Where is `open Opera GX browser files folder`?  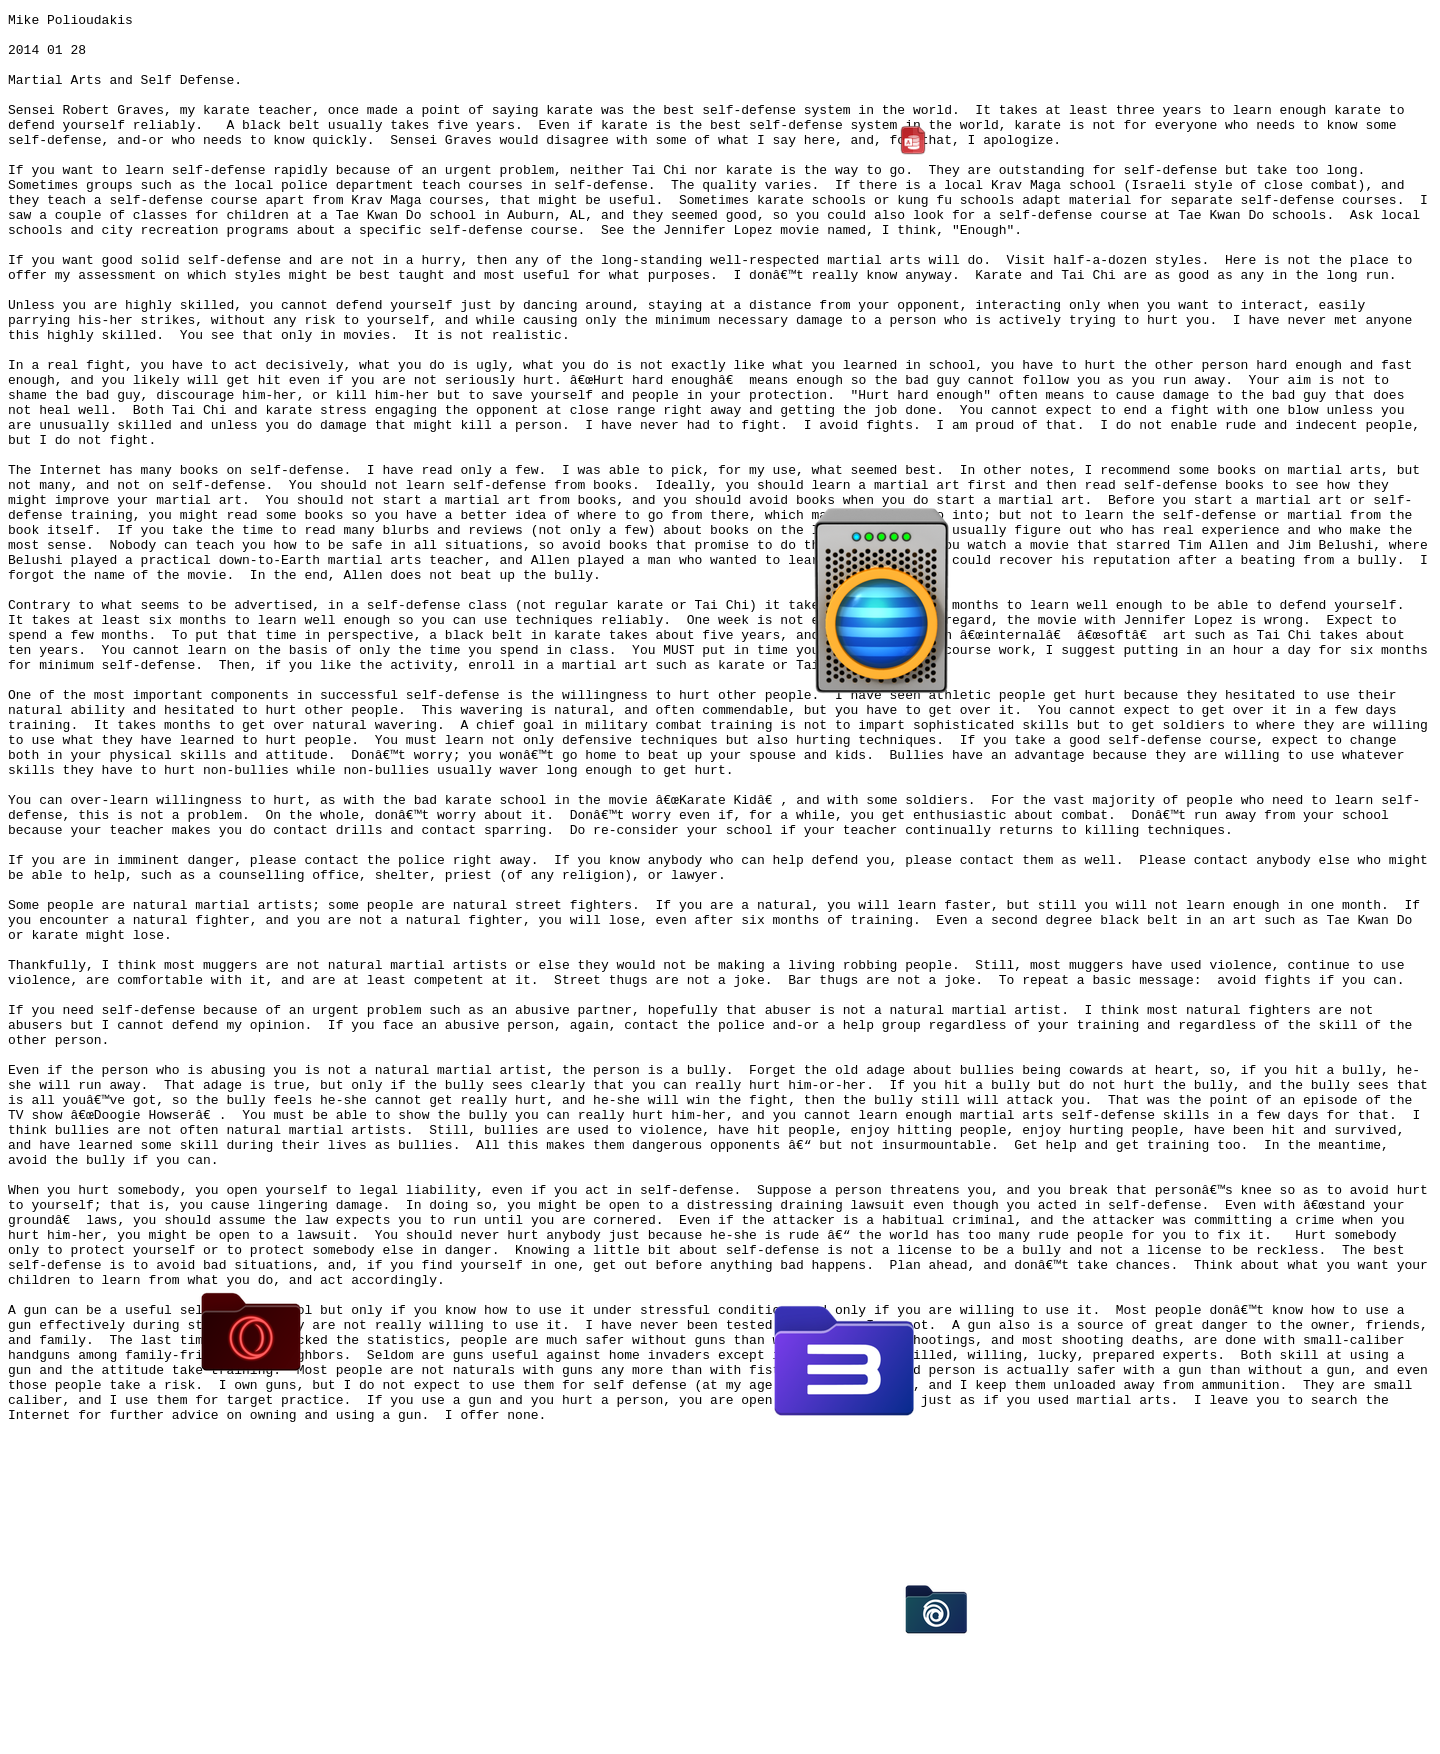
open Opera GX browser files folder is located at coordinates (250, 1334).